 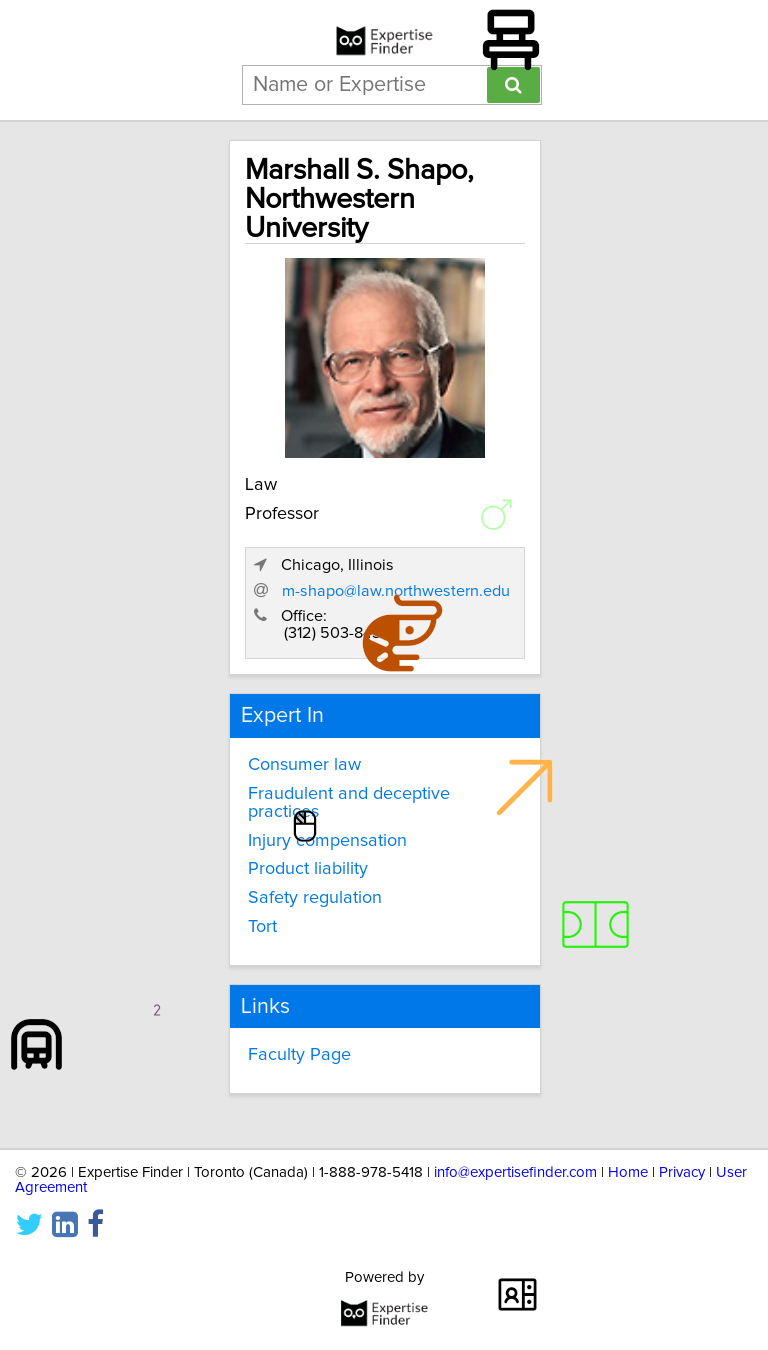 I want to click on browse furniture or seating options, so click(x=511, y=40).